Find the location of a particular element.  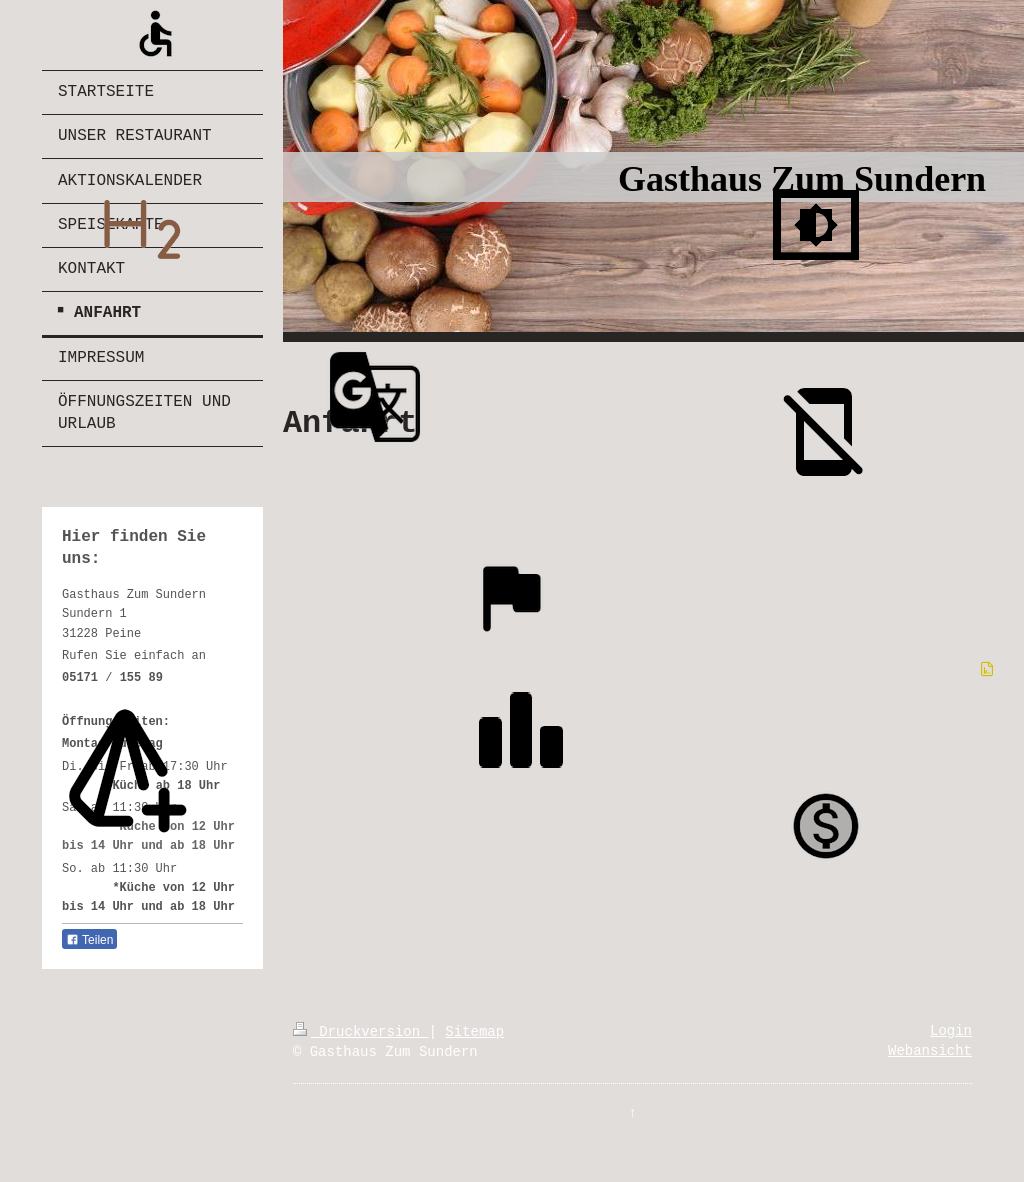

flag or bookmark this item is located at coordinates (510, 597).